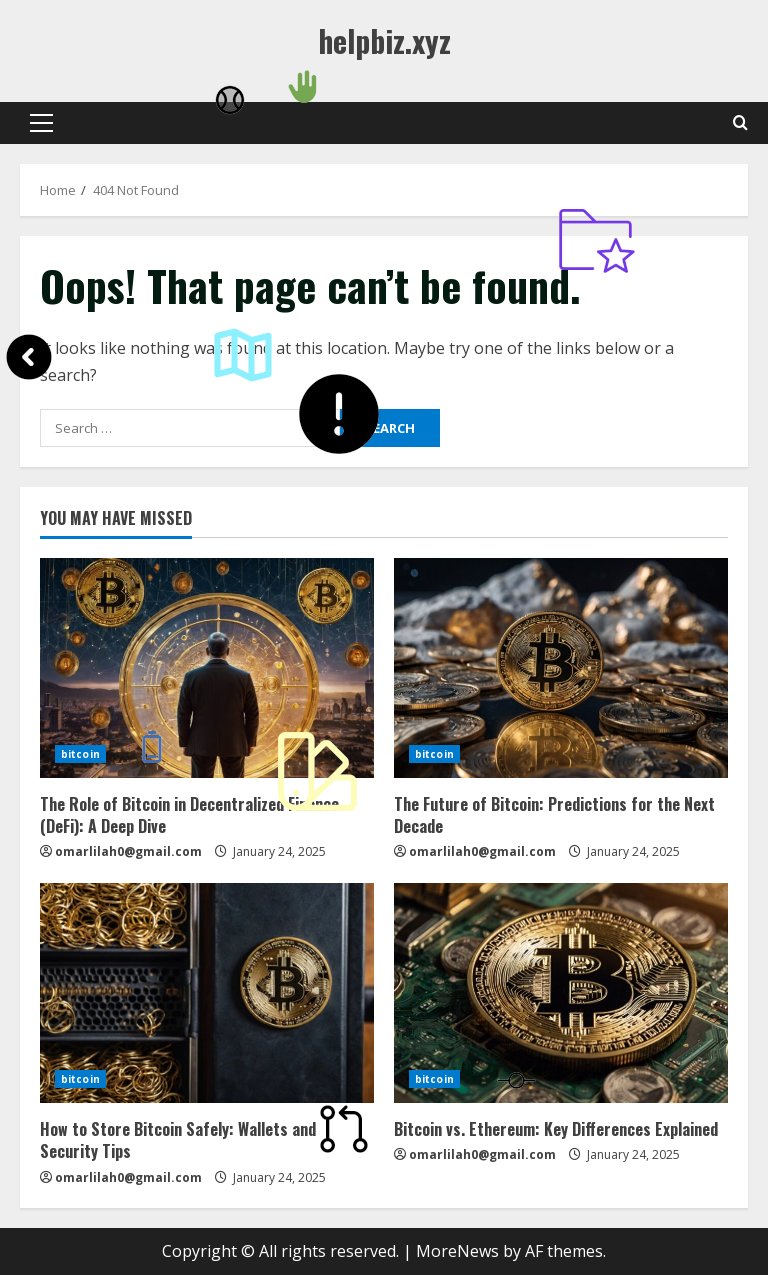 This screenshot has width=768, height=1275. I want to click on stop or pause an action, so click(303, 86).